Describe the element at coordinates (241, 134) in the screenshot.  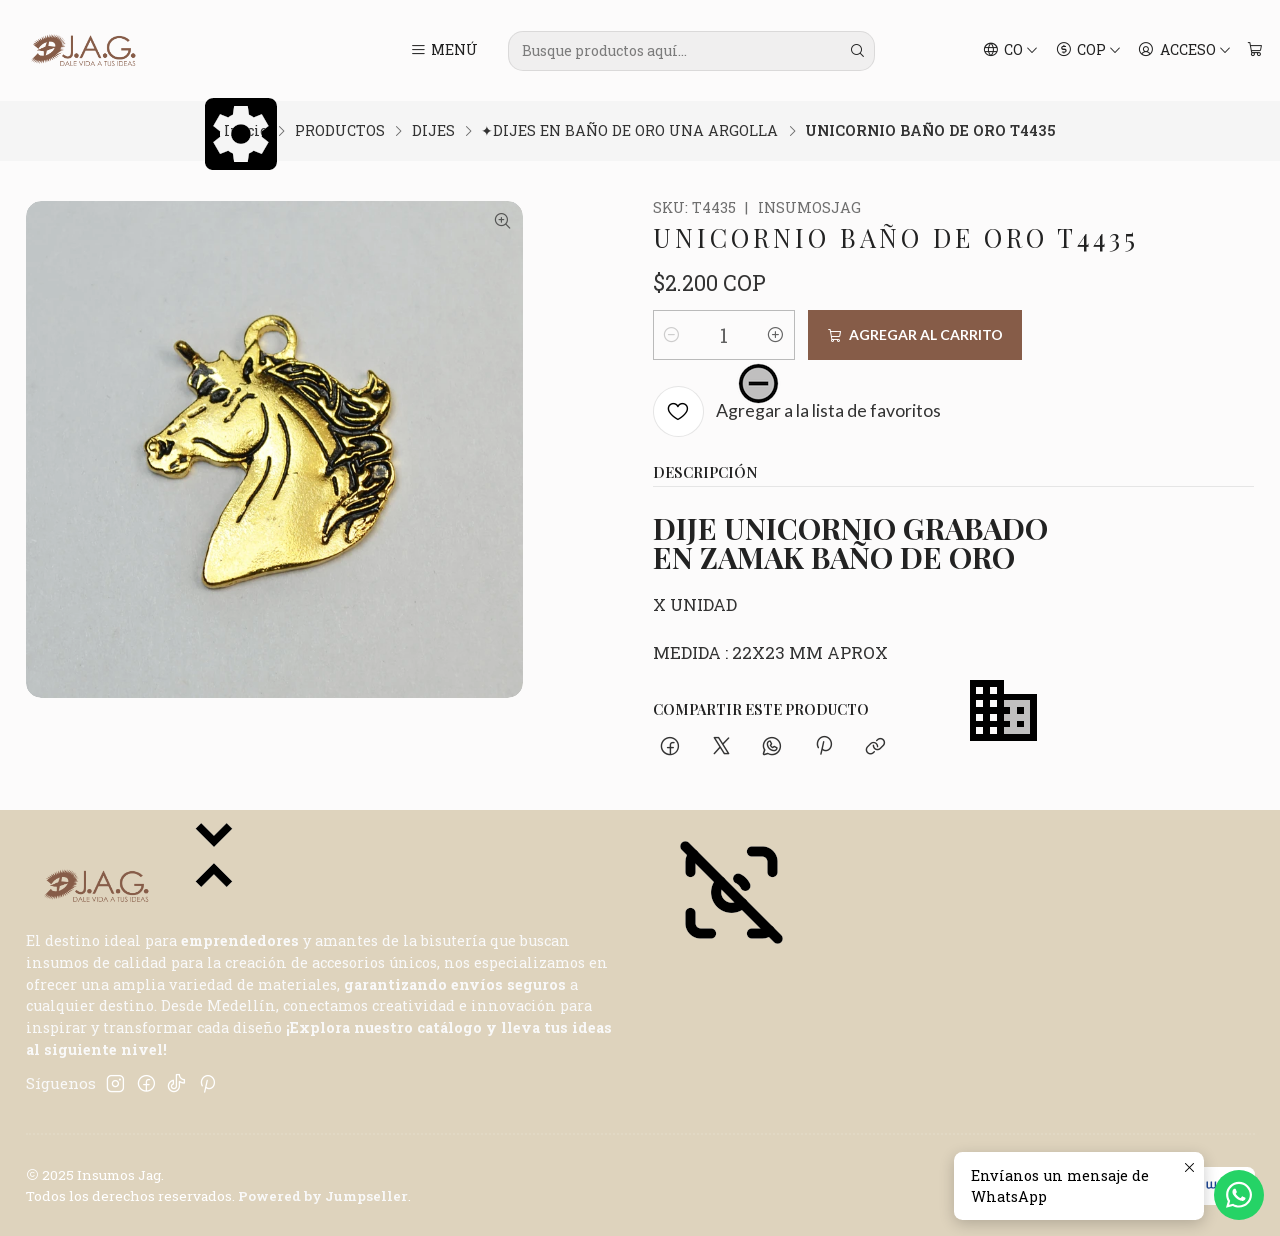
I see `access application settings` at that location.